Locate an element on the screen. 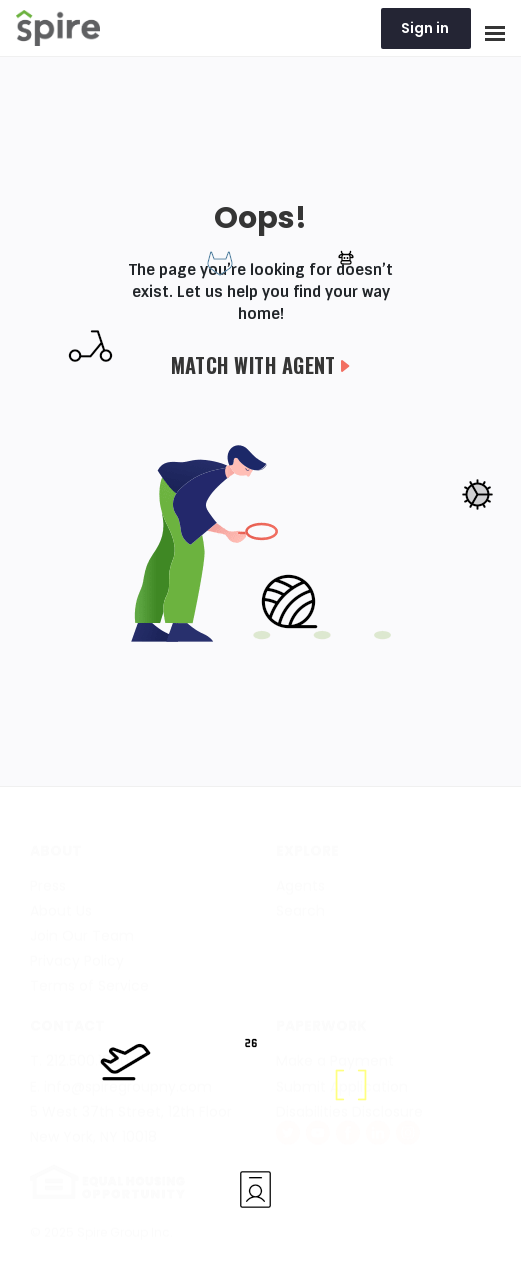 The width and height of the screenshot is (521, 1271). access knitting or crochet projects is located at coordinates (288, 601).